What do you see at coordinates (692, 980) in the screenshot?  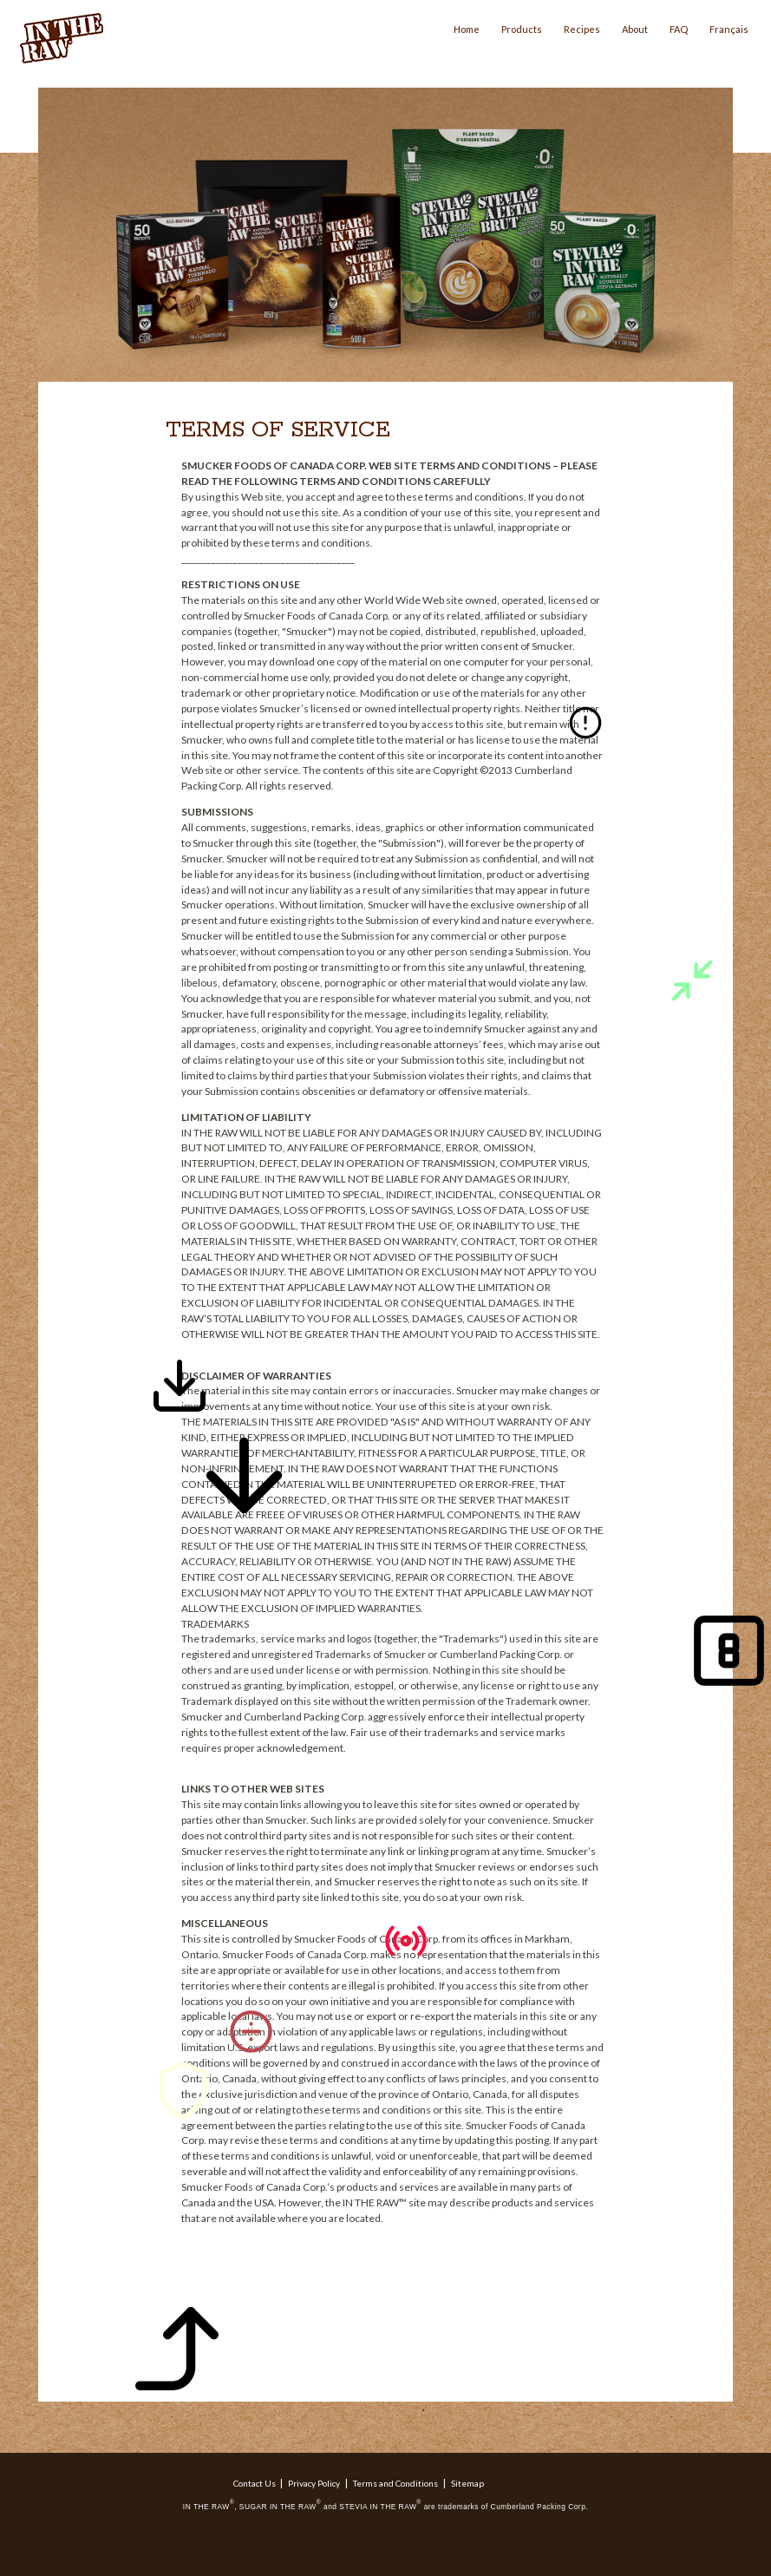 I see `minimize or collapse the current window` at bounding box center [692, 980].